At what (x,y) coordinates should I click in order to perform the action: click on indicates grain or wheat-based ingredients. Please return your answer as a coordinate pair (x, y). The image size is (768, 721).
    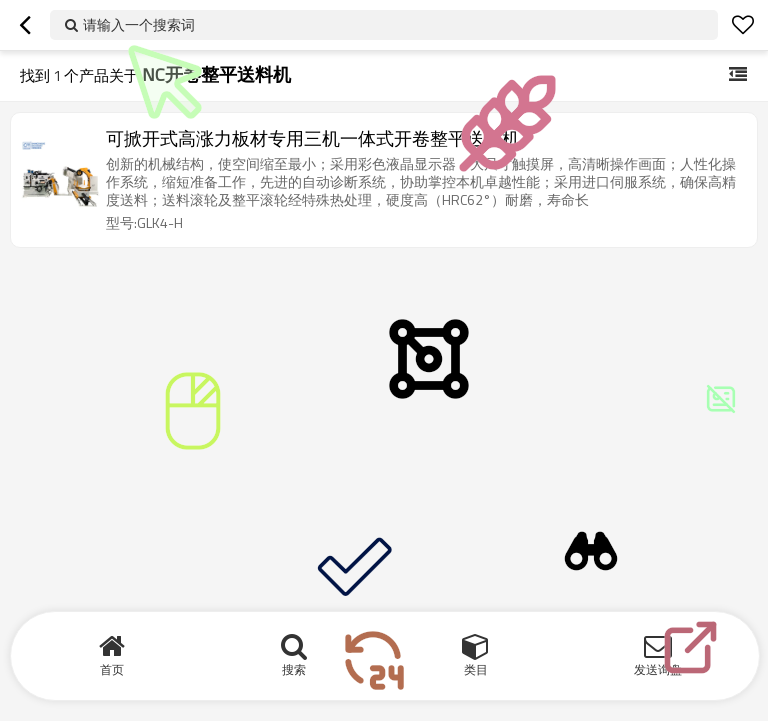
    Looking at the image, I should click on (507, 123).